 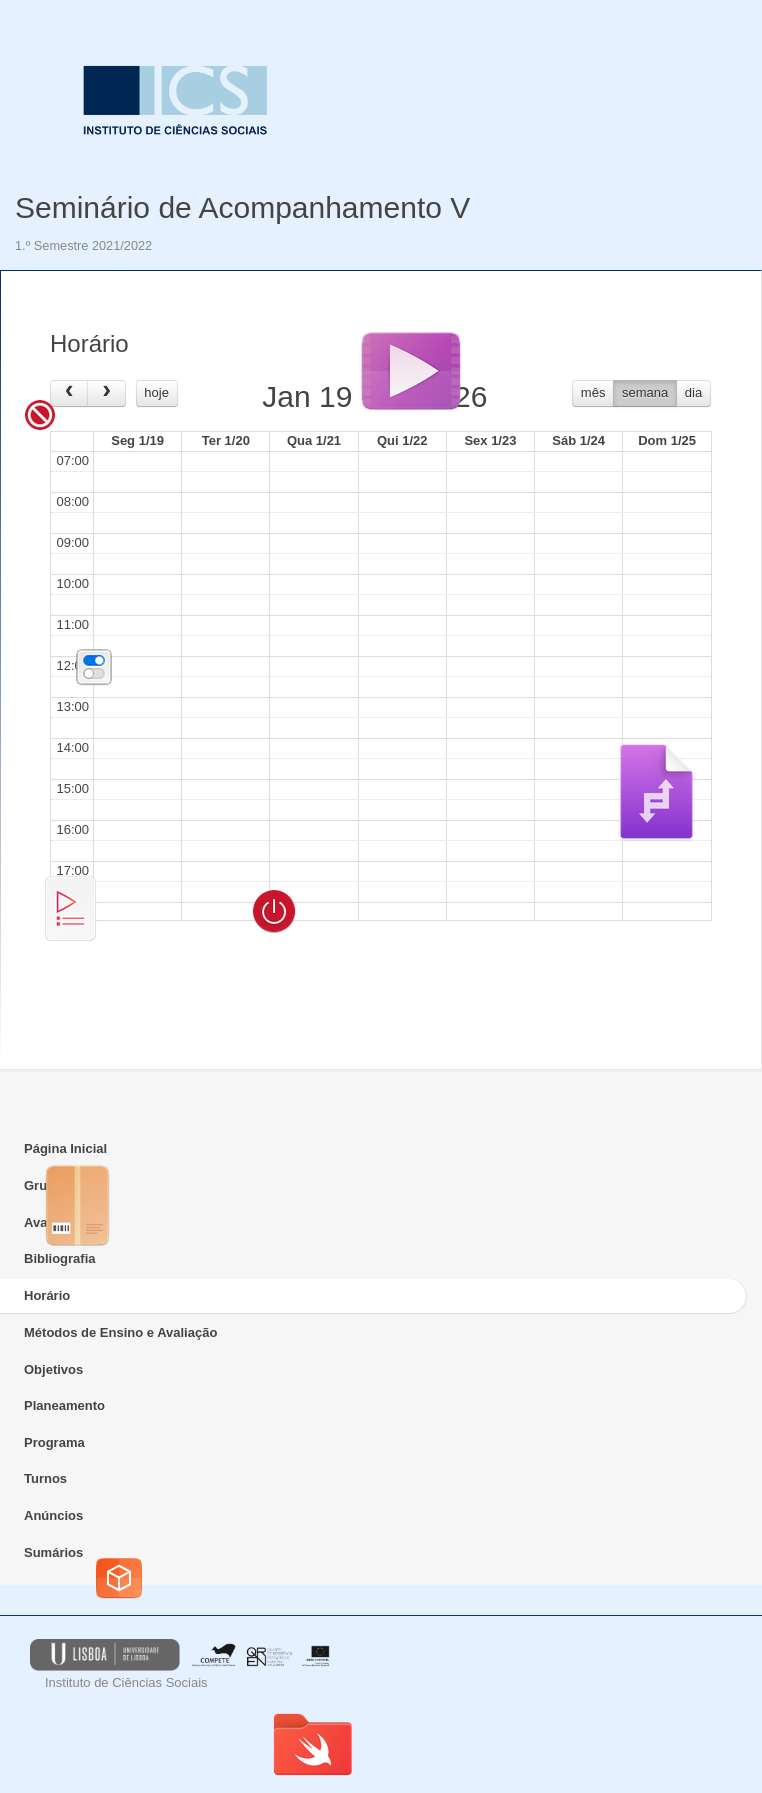 What do you see at coordinates (119, 1577) in the screenshot?
I see `open a 3D model file in STL format` at bounding box center [119, 1577].